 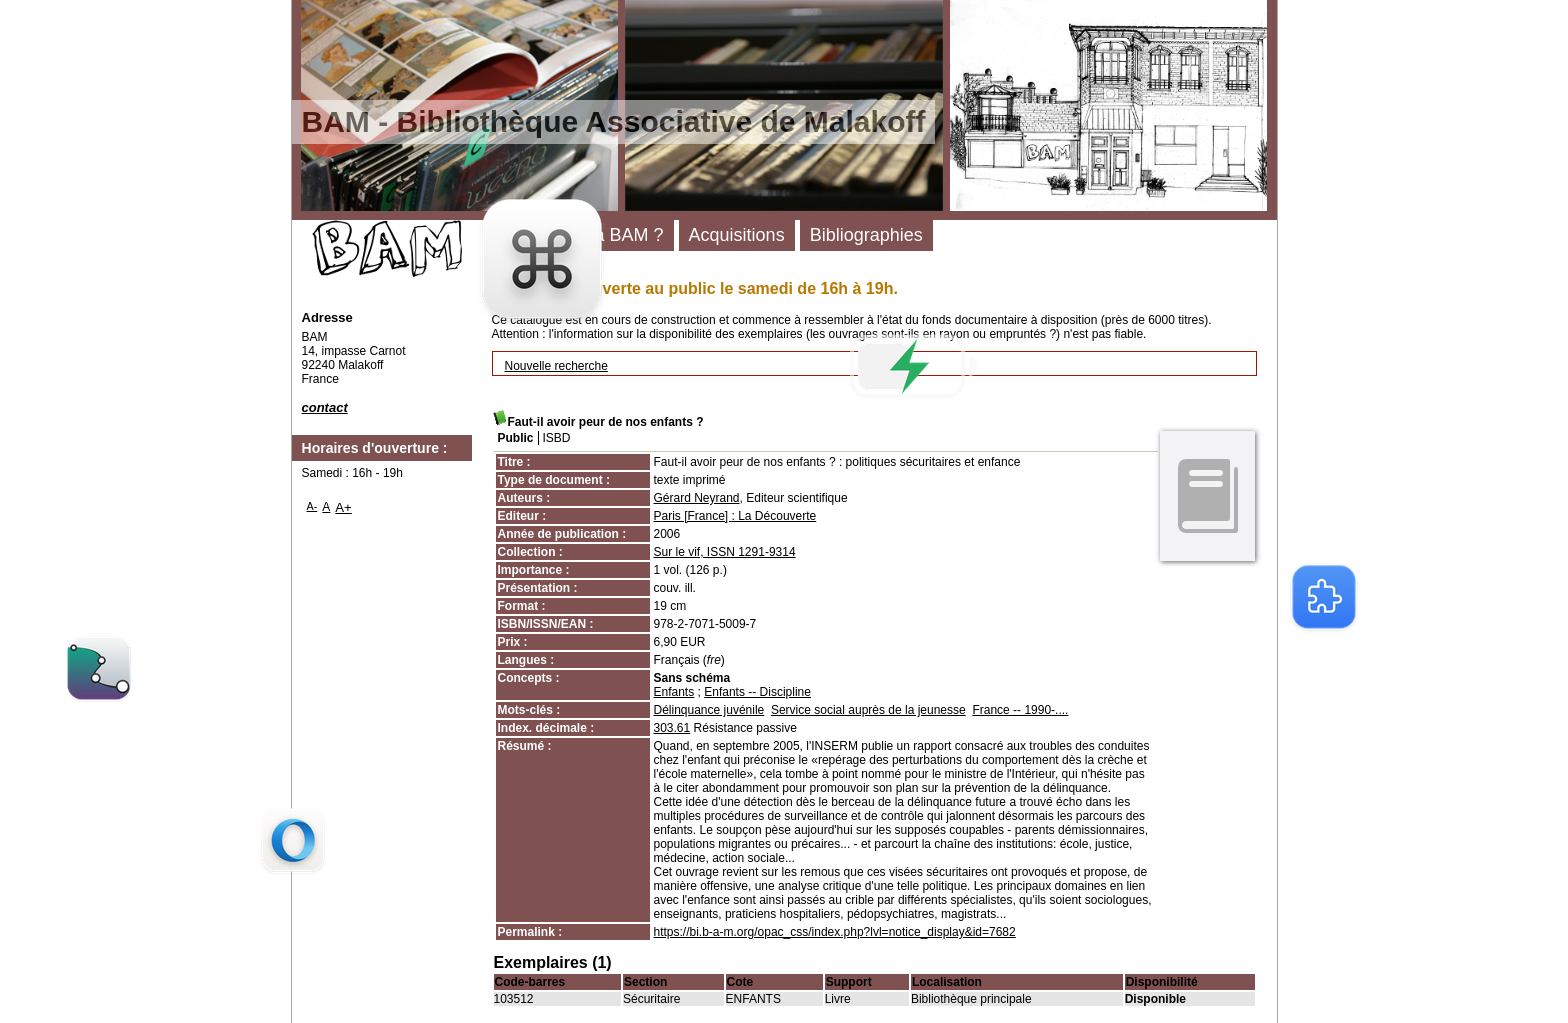 What do you see at coordinates (293, 840) in the screenshot?
I see `open opera beta browser` at bounding box center [293, 840].